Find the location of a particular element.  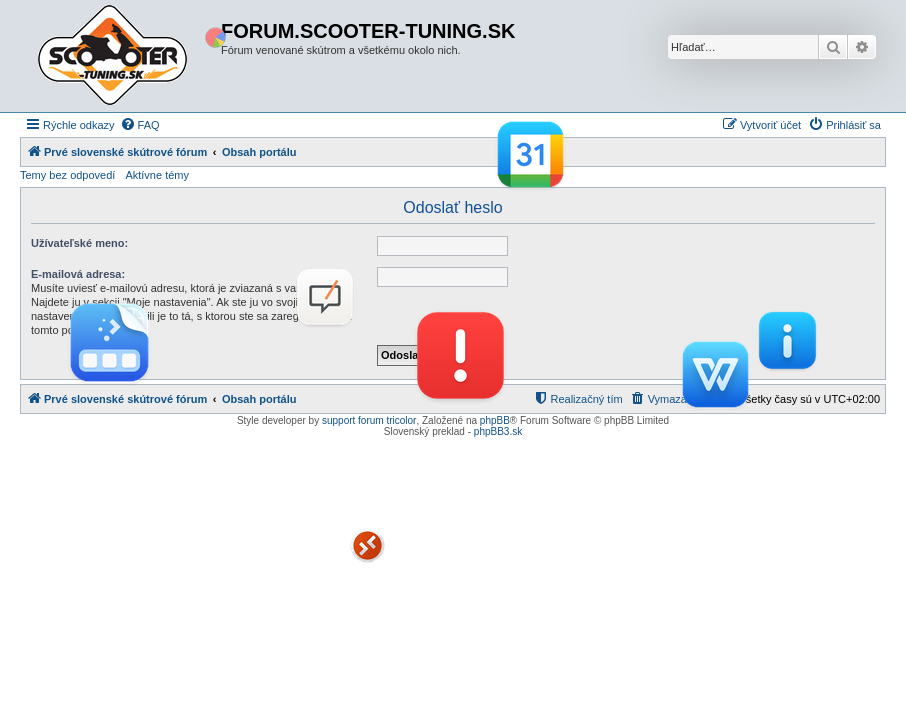

open plasma desktop settings is located at coordinates (109, 342).